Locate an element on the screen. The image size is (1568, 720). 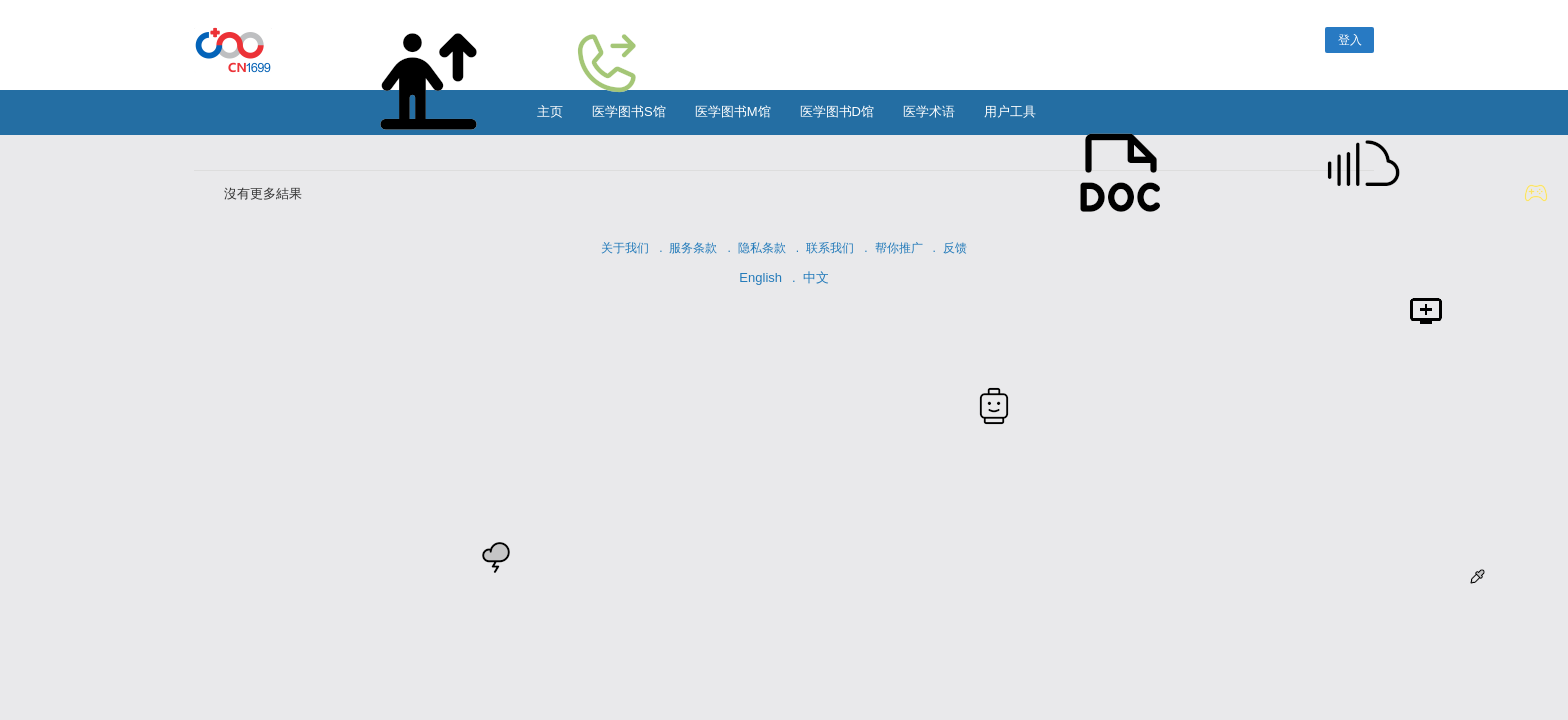
transfer an active call is located at coordinates (608, 62).